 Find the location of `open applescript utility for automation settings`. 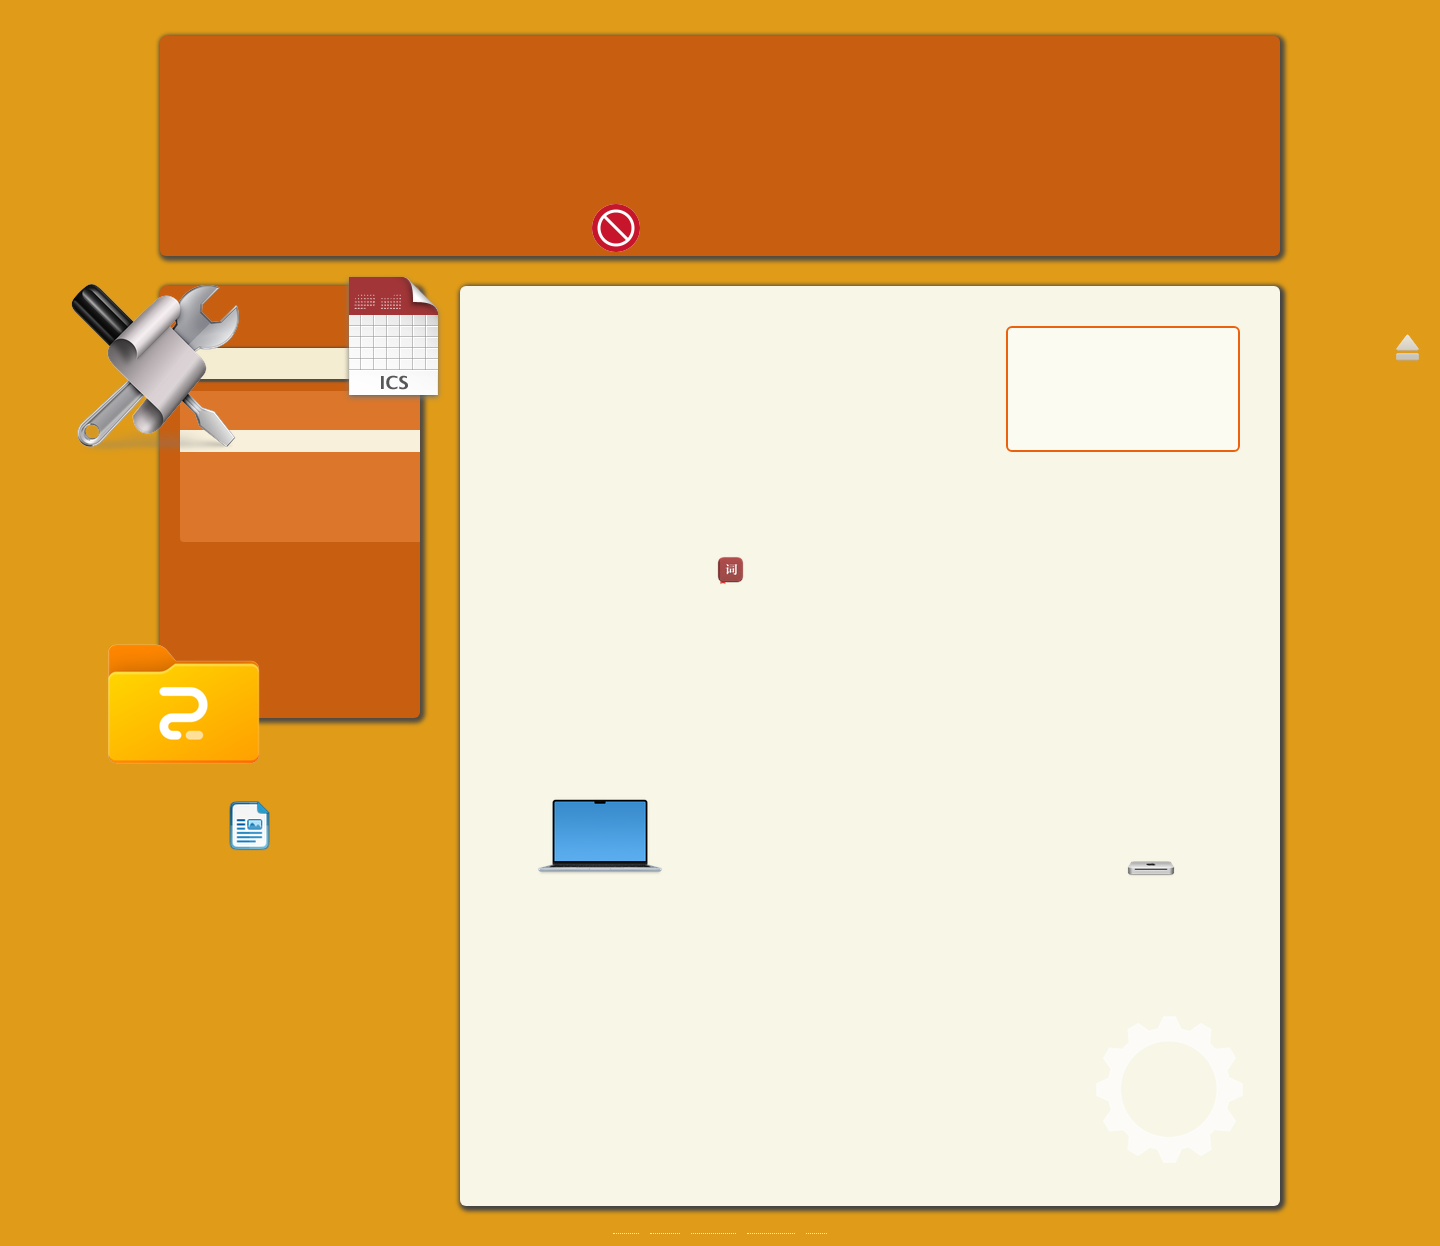

open applescript utility for automation settings is located at coordinates (156, 368).